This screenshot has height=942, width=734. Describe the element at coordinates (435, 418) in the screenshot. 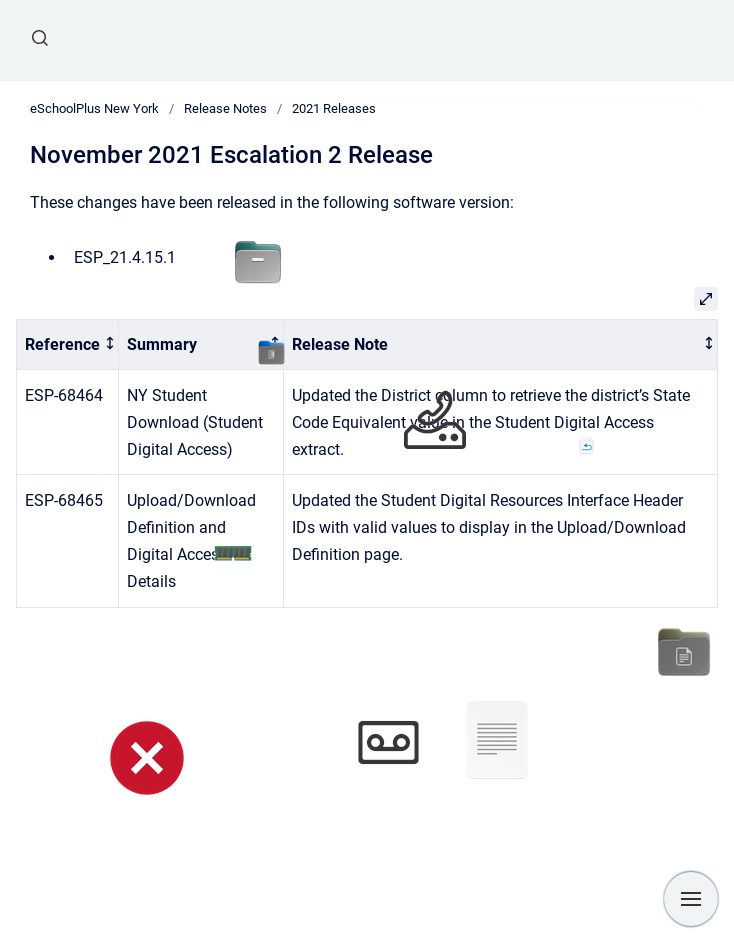

I see `indicates modem or dial-up connection status` at that location.